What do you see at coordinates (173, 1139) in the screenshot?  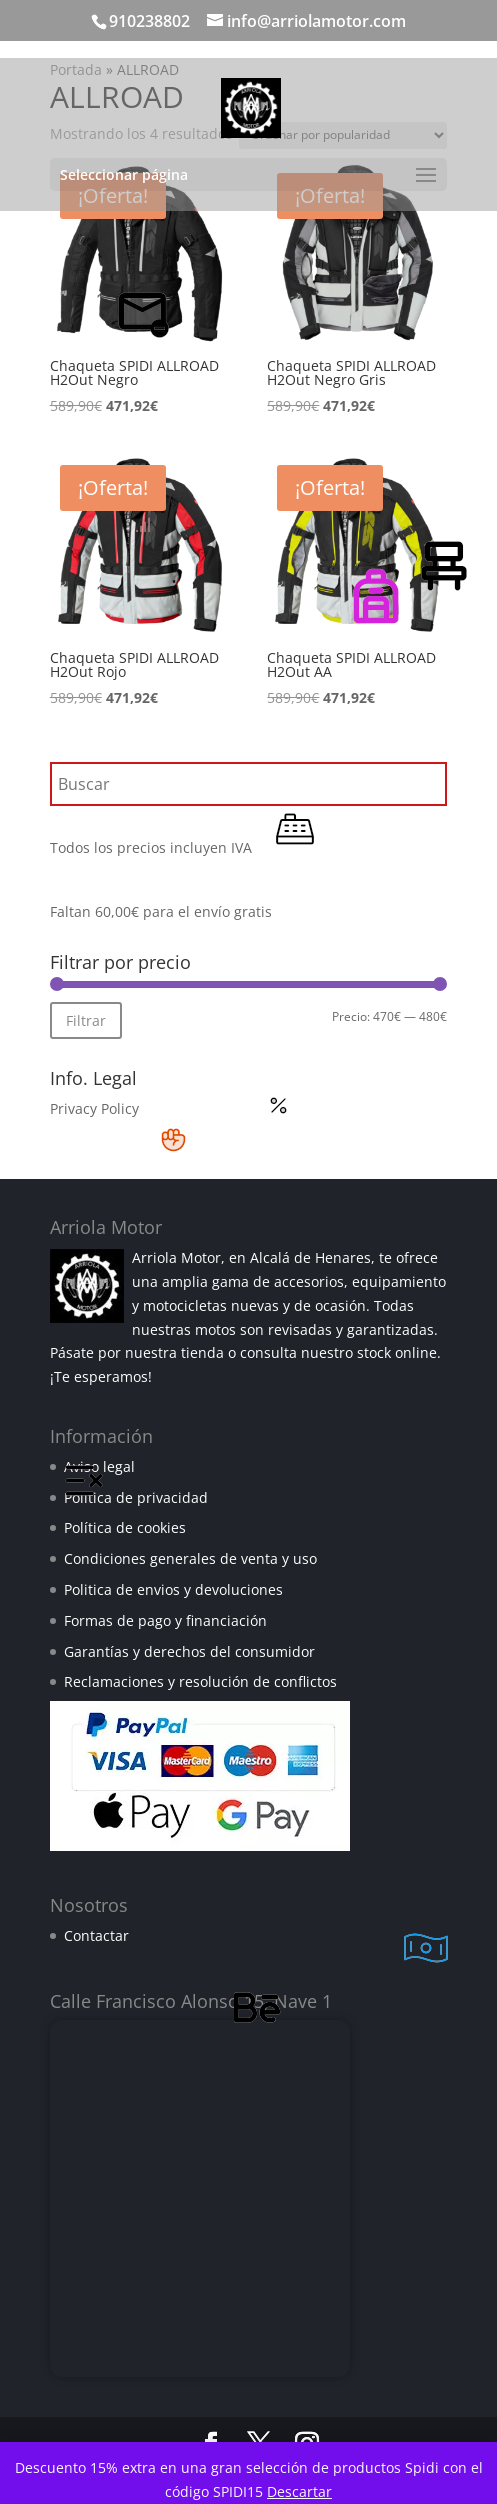 I see `indicates solidarity or support action` at bounding box center [173, 1139].